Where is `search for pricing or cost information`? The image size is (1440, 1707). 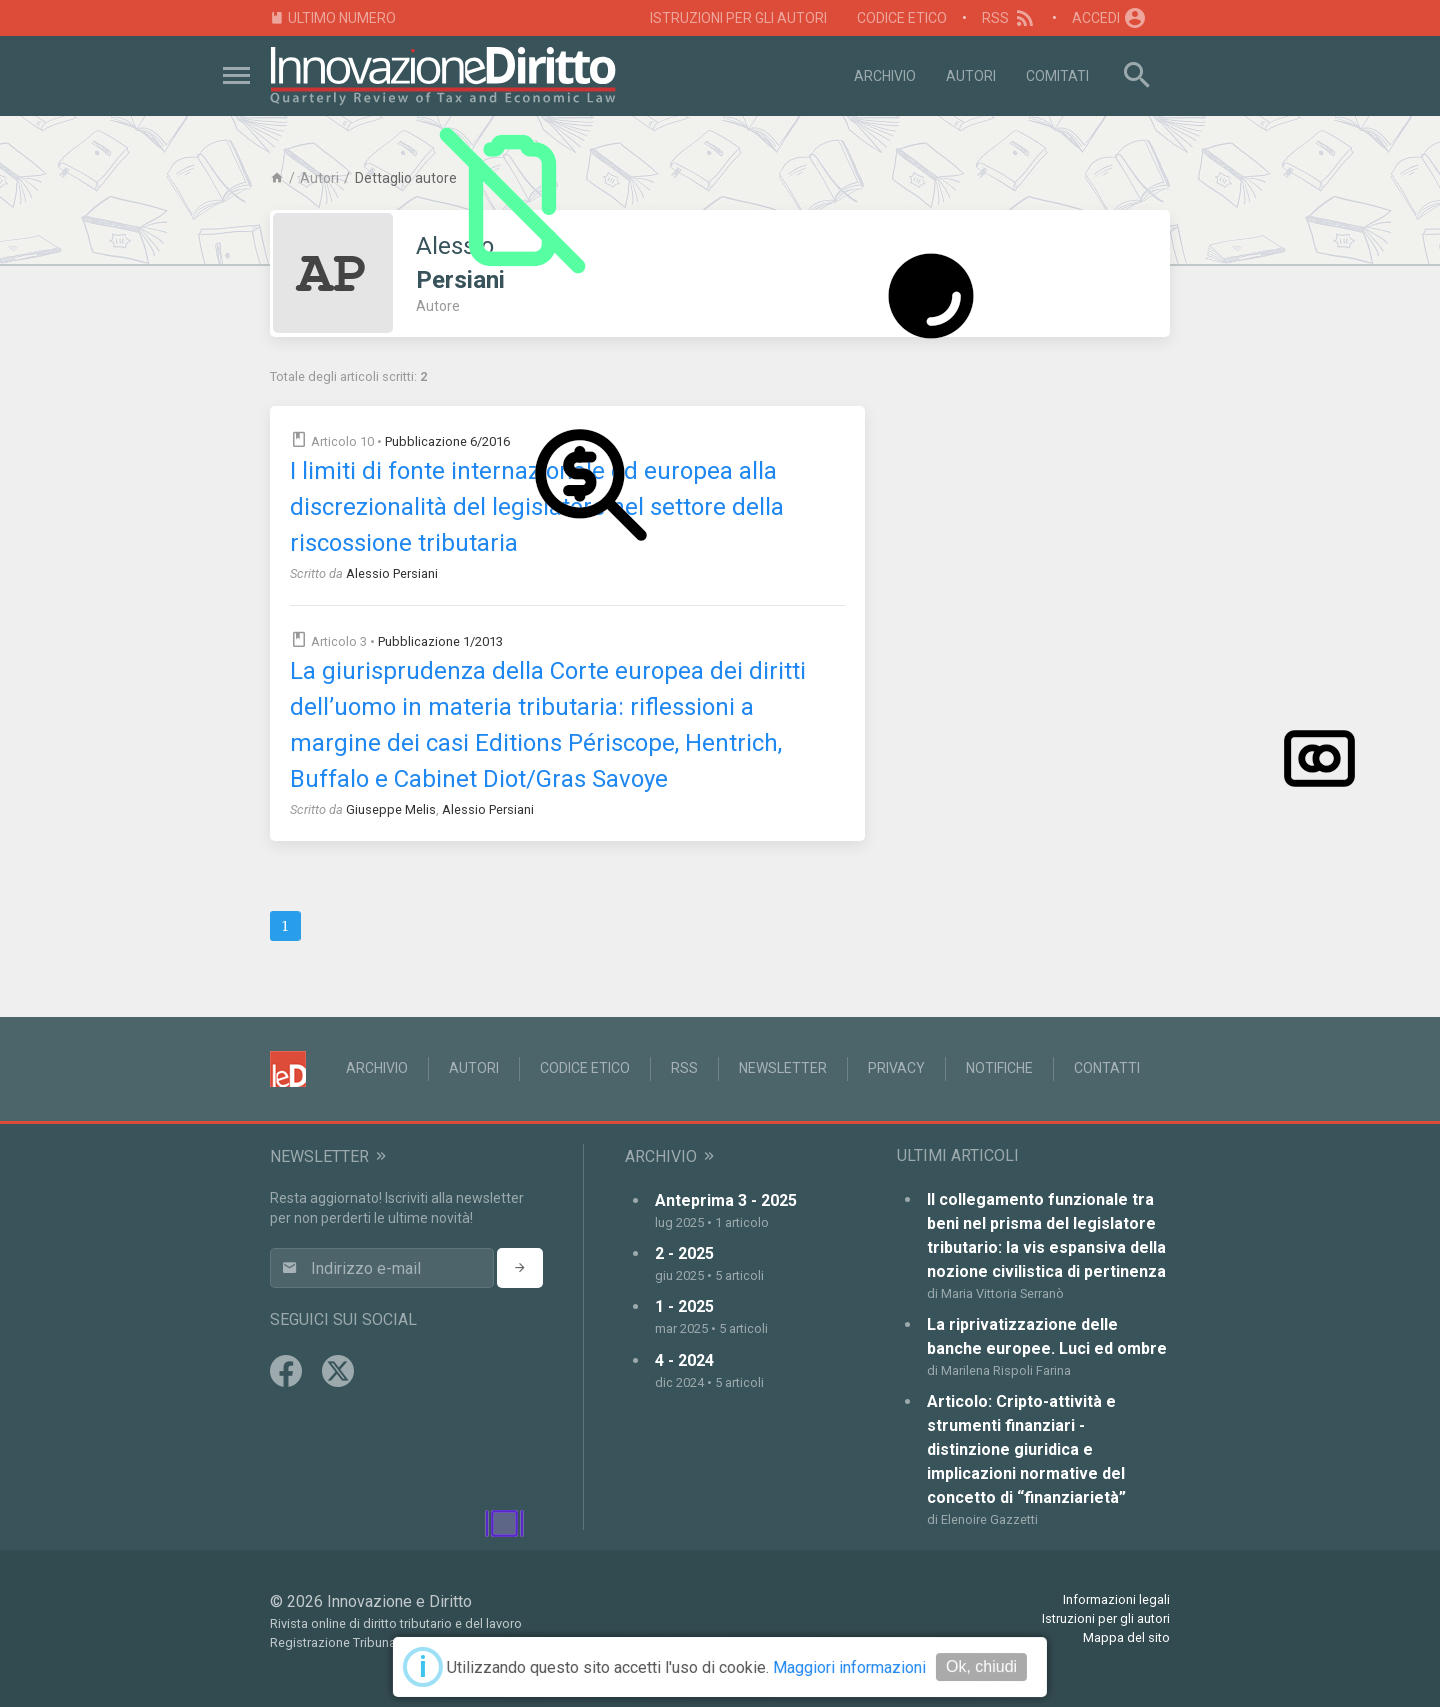
search for pricing or cost information is located at coordinates (591, 485).